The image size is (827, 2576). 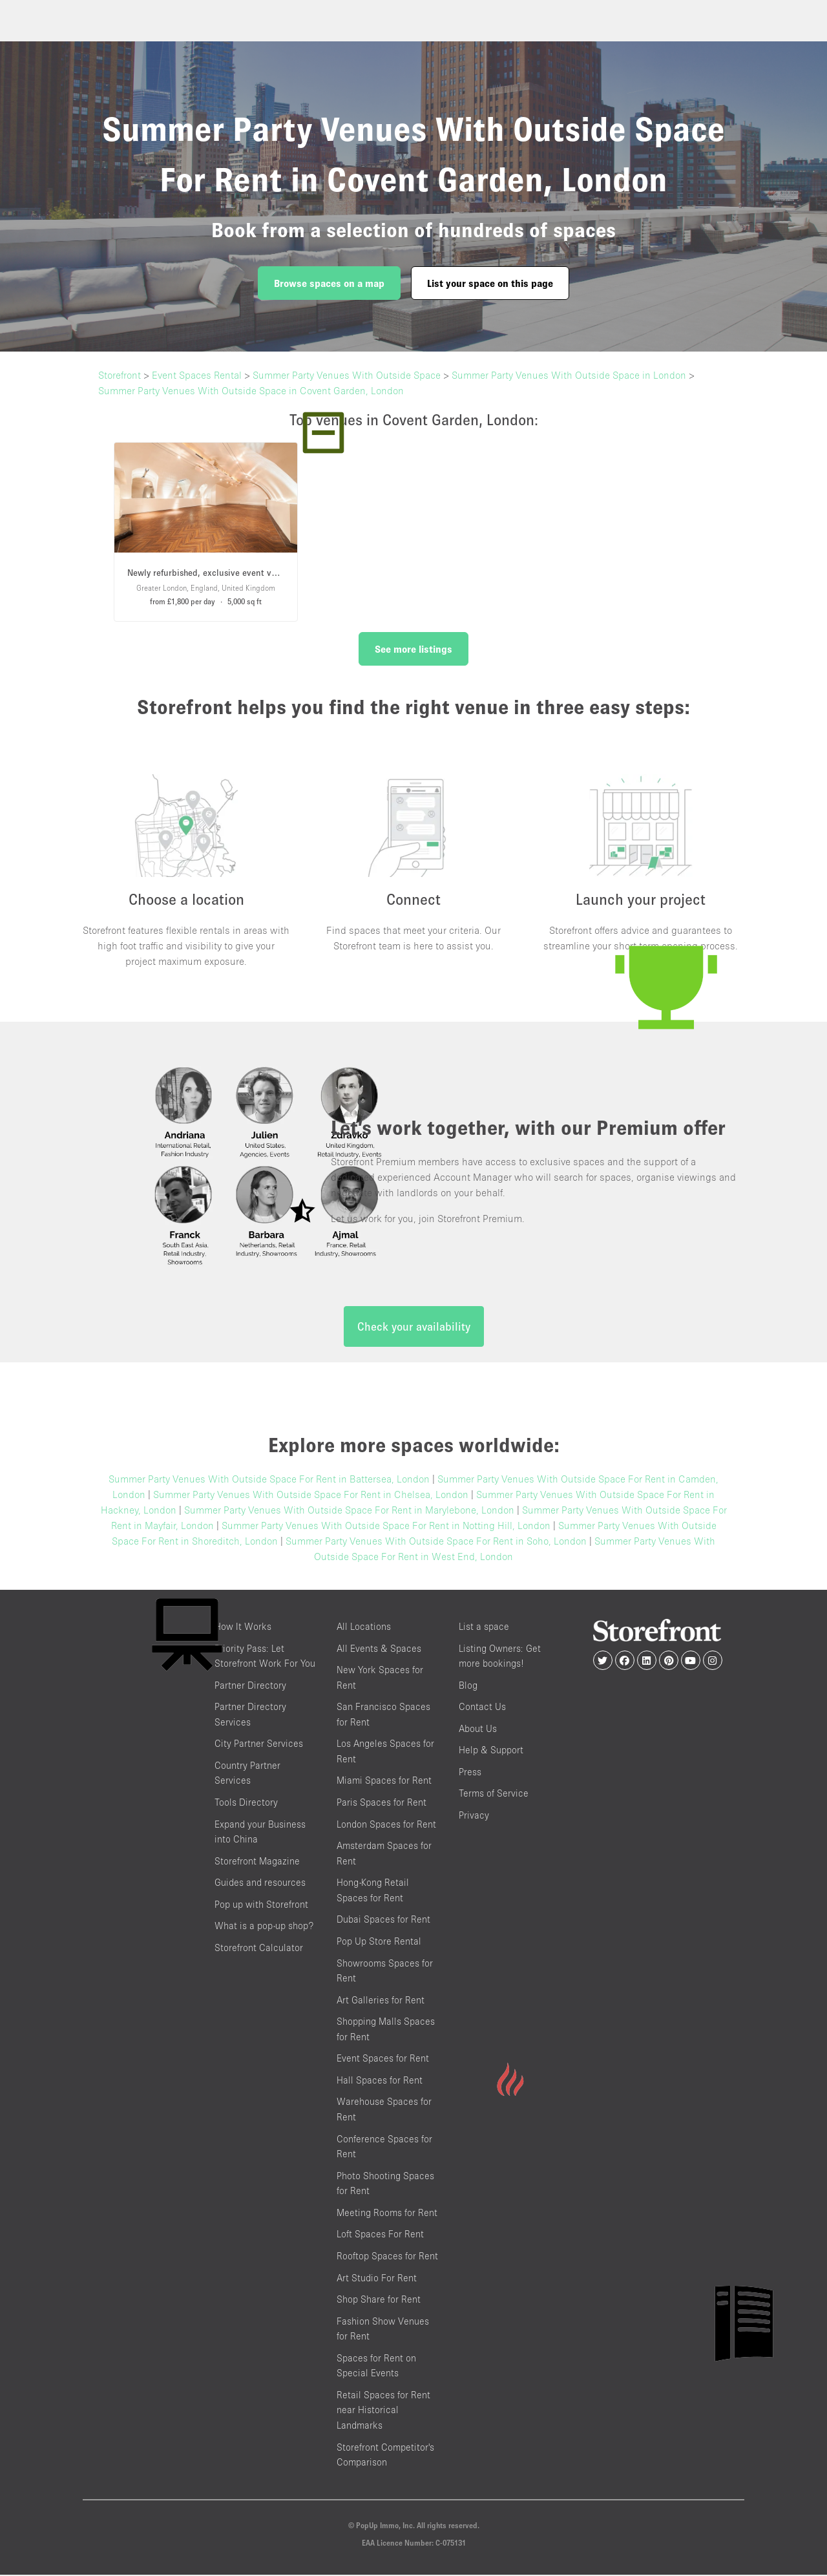 I want to click on create a new artboard, so click(x=187, y=1633).